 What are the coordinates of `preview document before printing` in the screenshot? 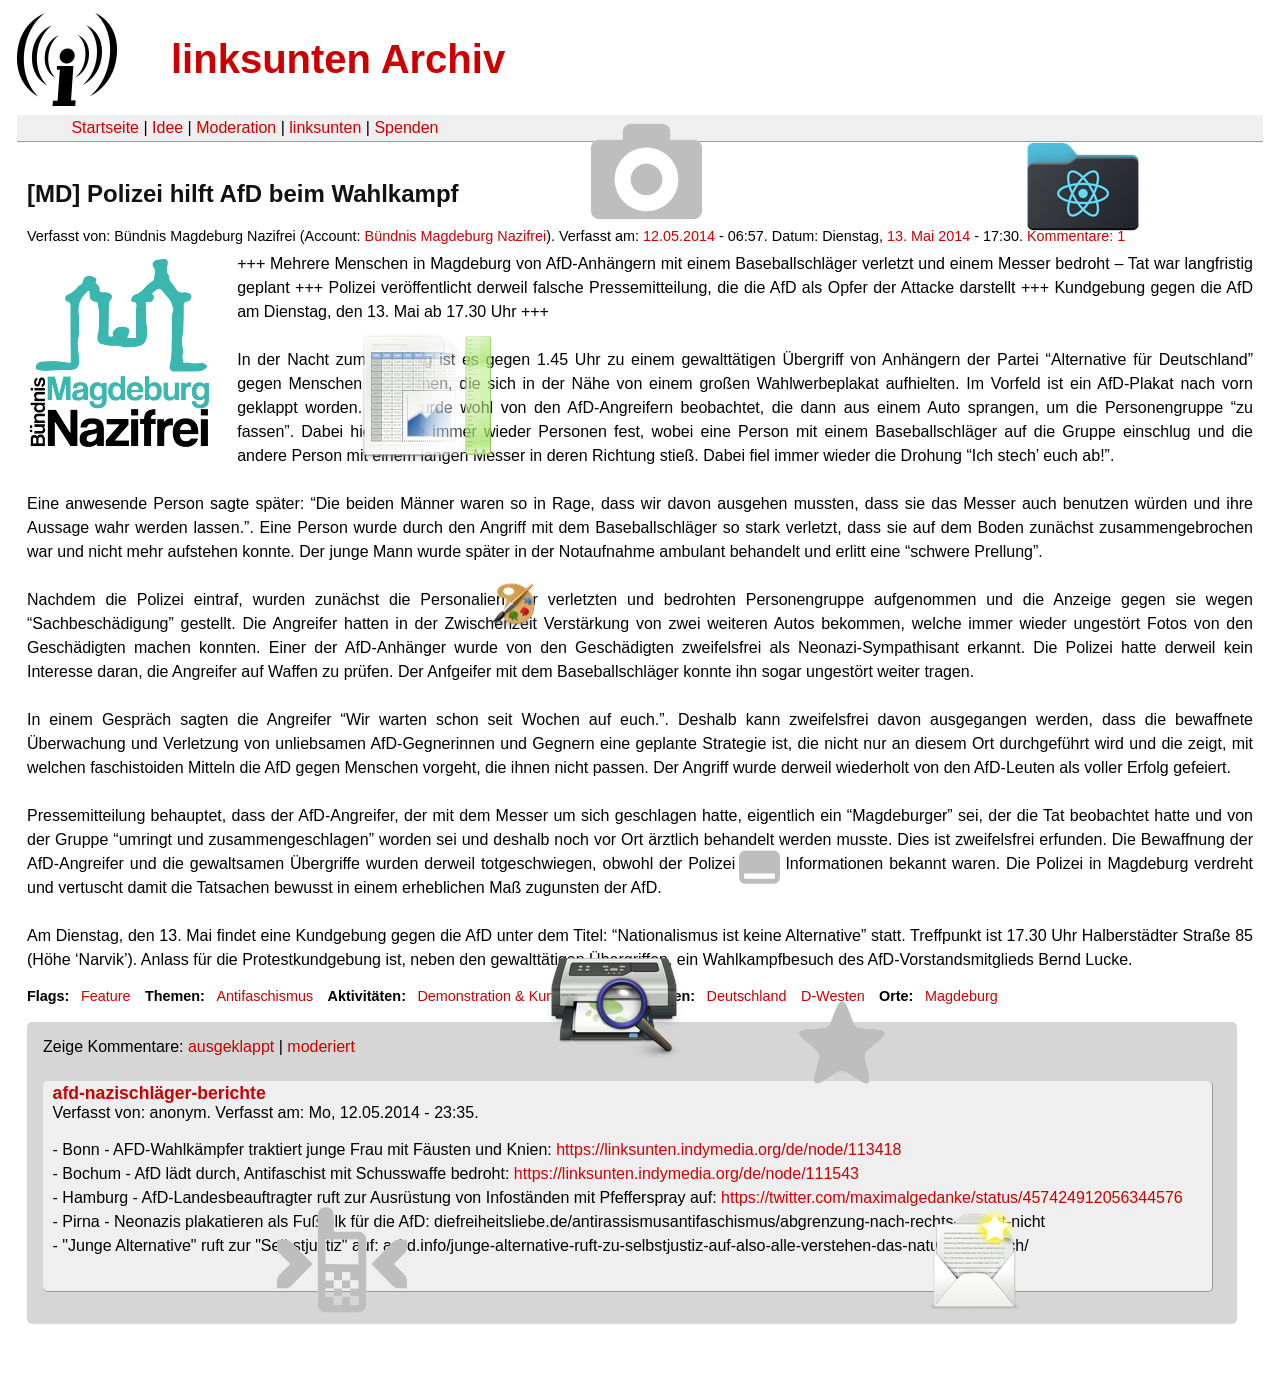 It's located at (614, 997).